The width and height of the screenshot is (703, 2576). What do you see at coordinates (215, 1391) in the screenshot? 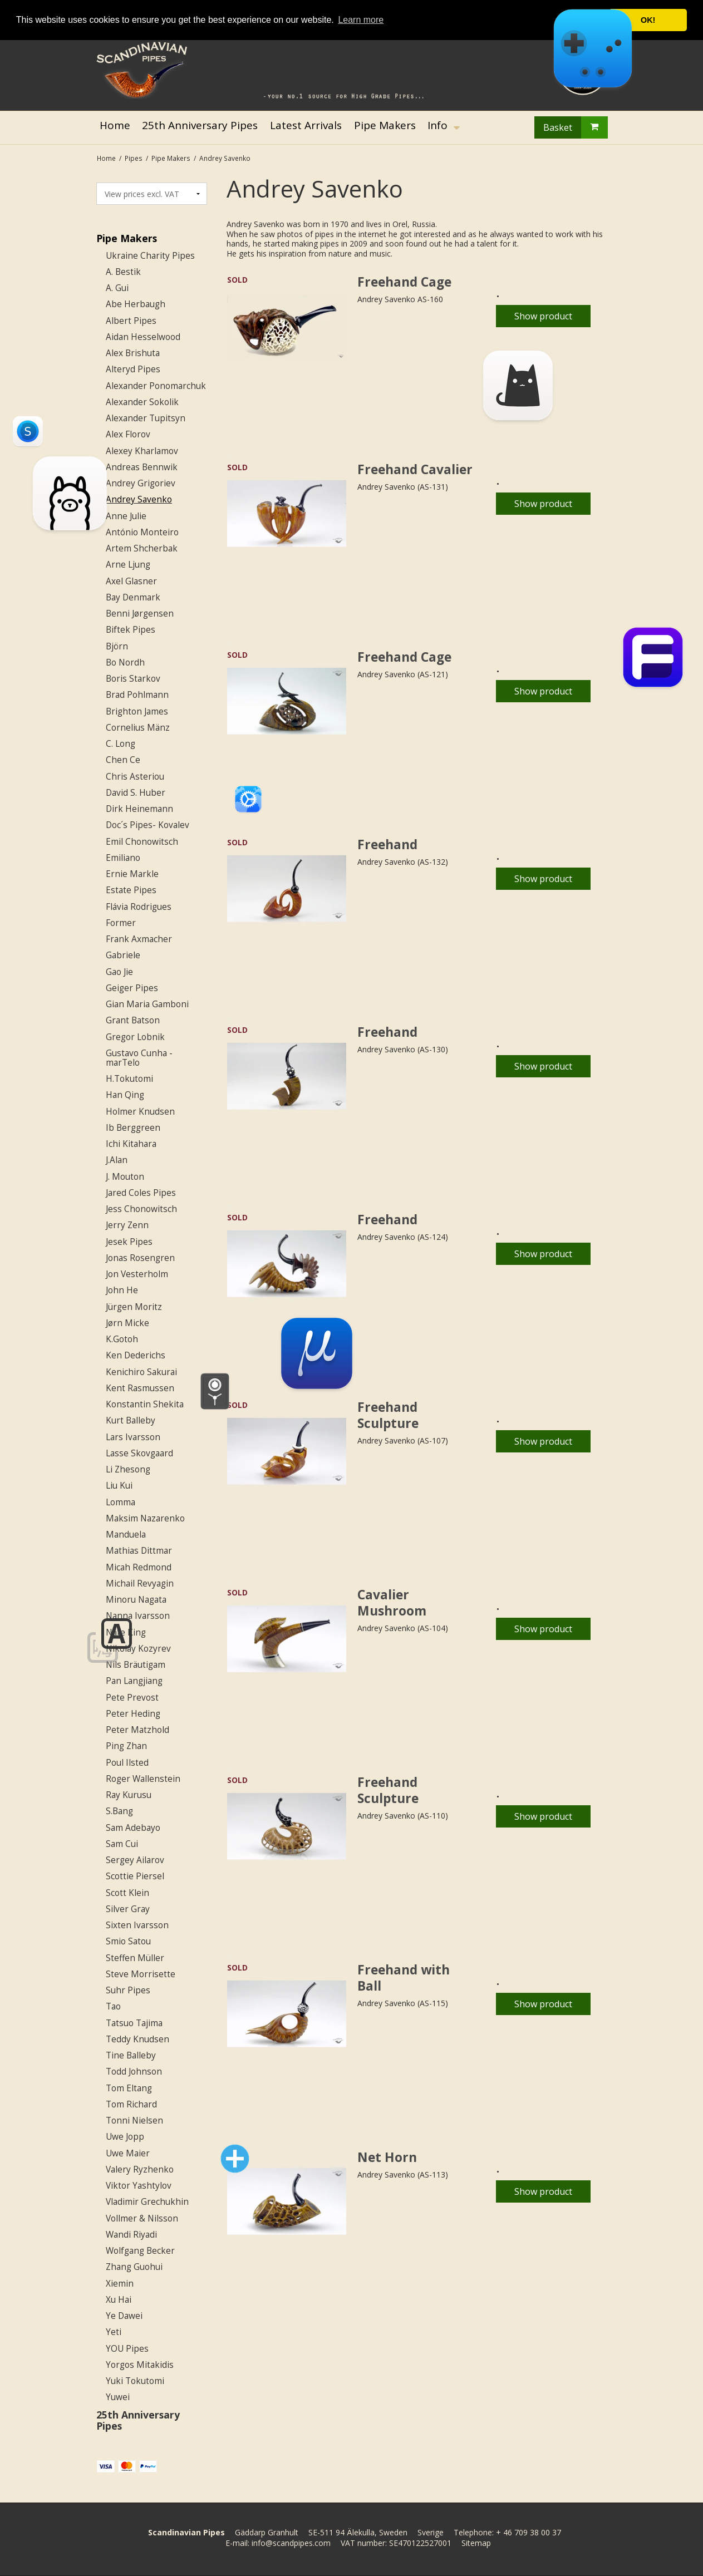
I see `open déjà dup backup utility` at bounding box center [215, 1391].